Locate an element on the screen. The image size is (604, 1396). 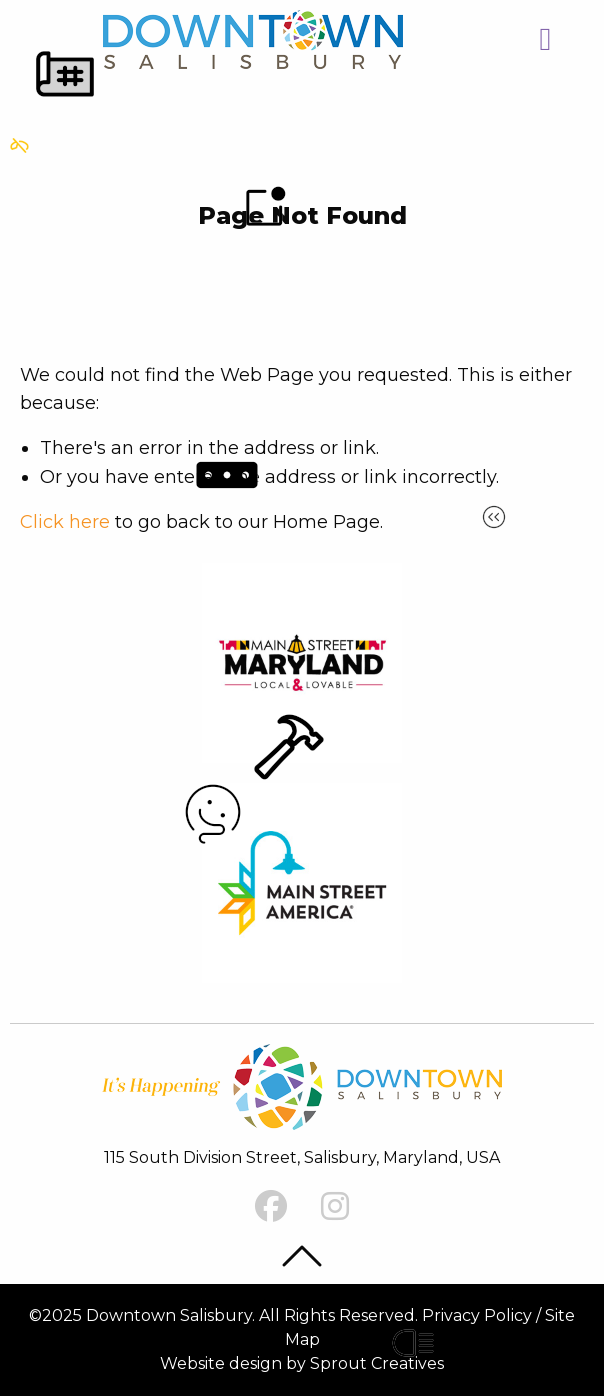
end or reject an incoming call is located at coordinates (19, 145).